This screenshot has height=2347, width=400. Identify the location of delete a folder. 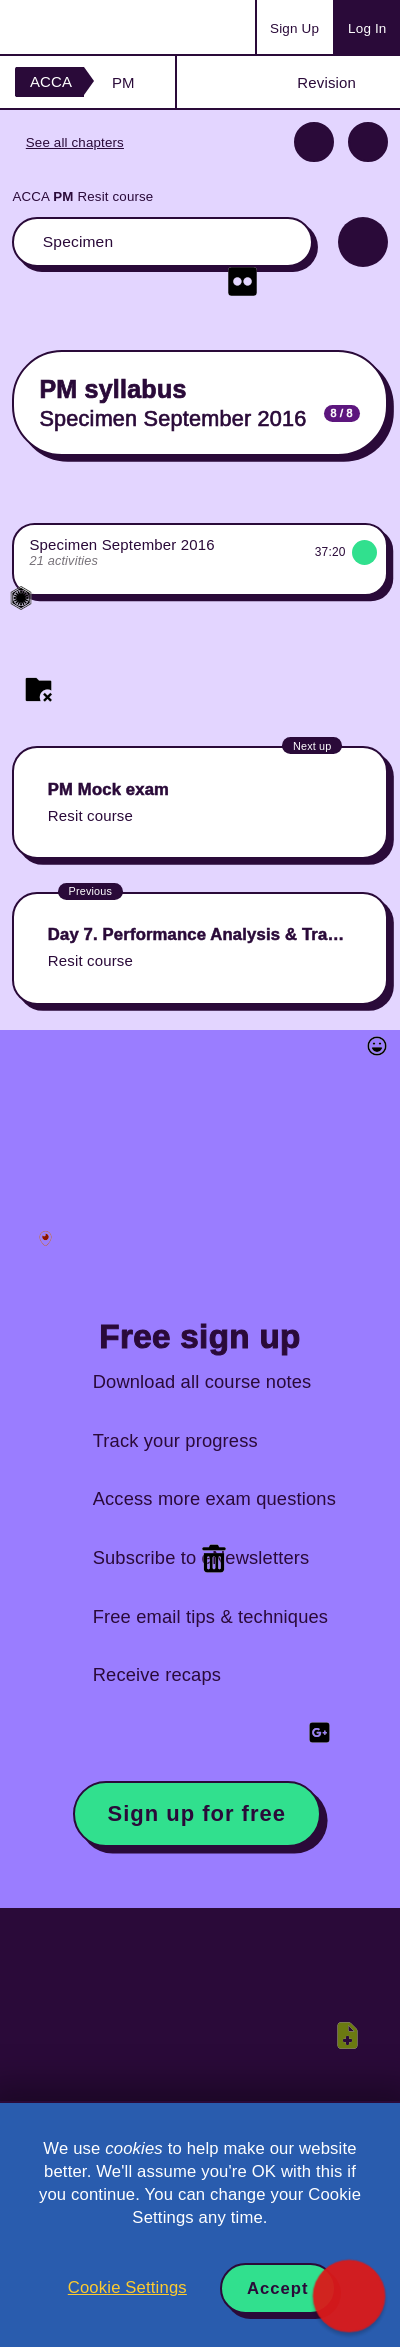
(38, 689).